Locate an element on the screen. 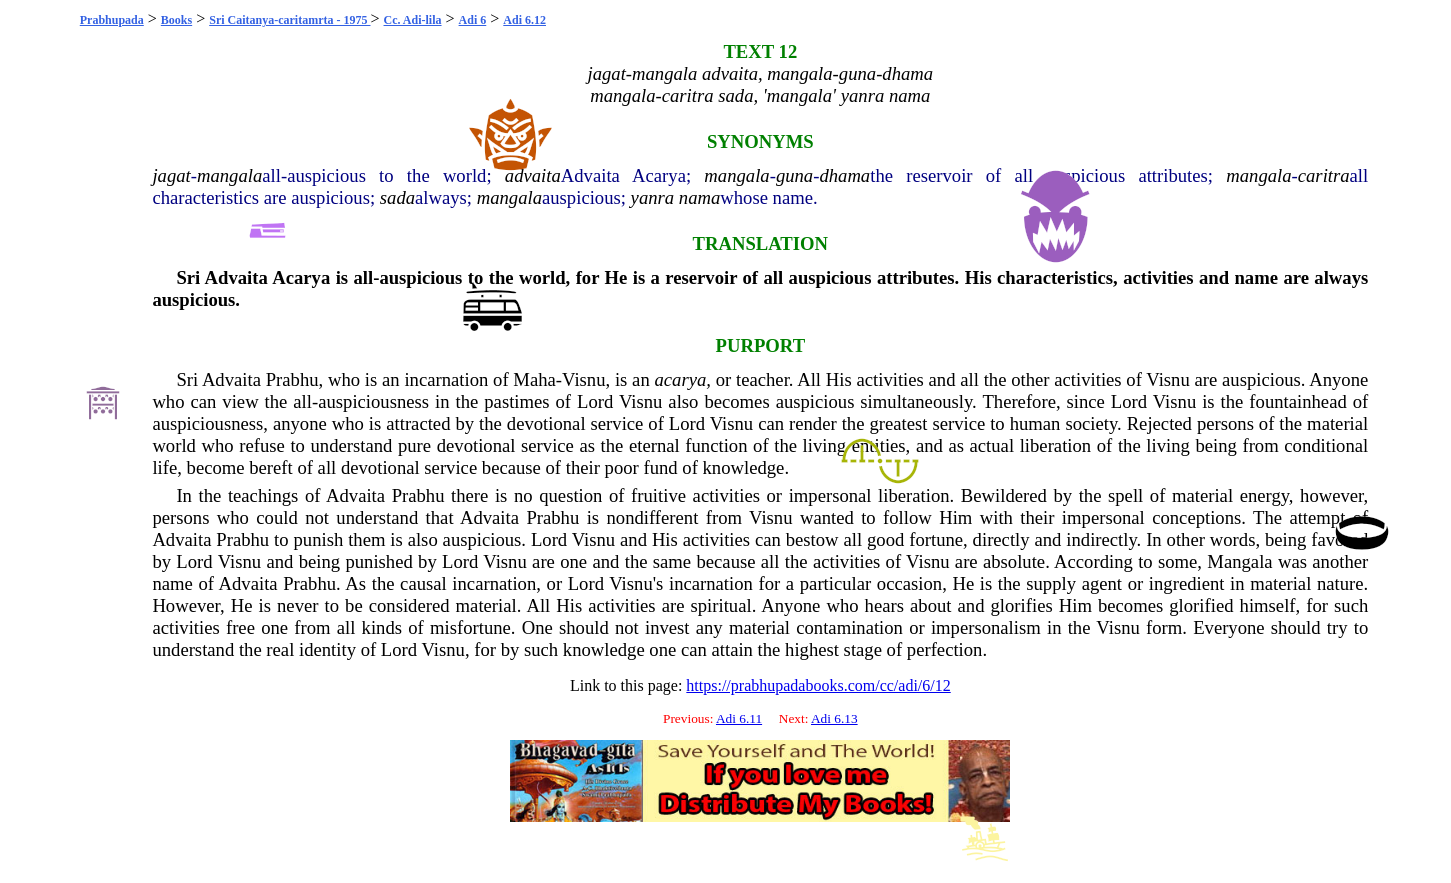 The image size is (1451, 883). select lizardman character or race is located at coordinates (1056, 216).